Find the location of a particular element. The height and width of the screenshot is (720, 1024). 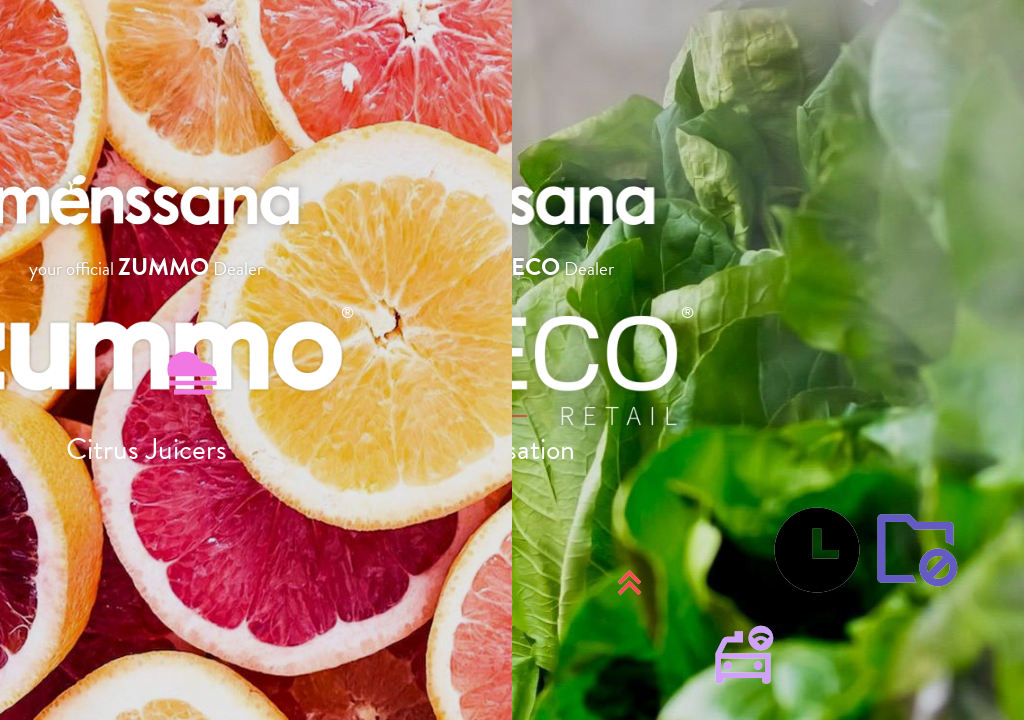

scroll to top of page is located at coordinates (629, 583).